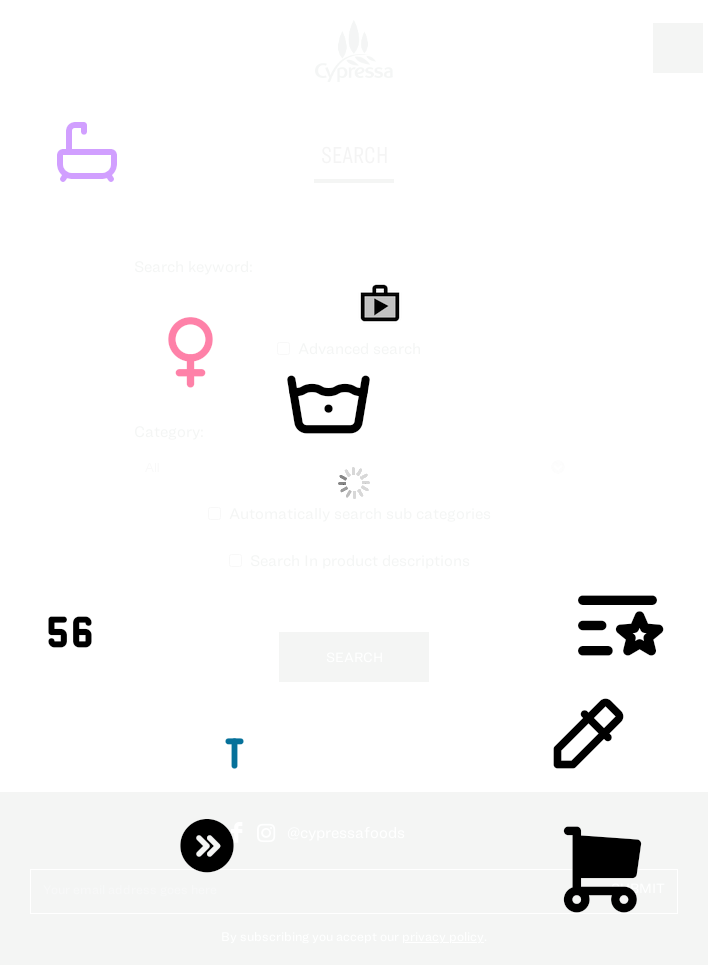  I want to click on indicates female gender option, so click(190, 350).